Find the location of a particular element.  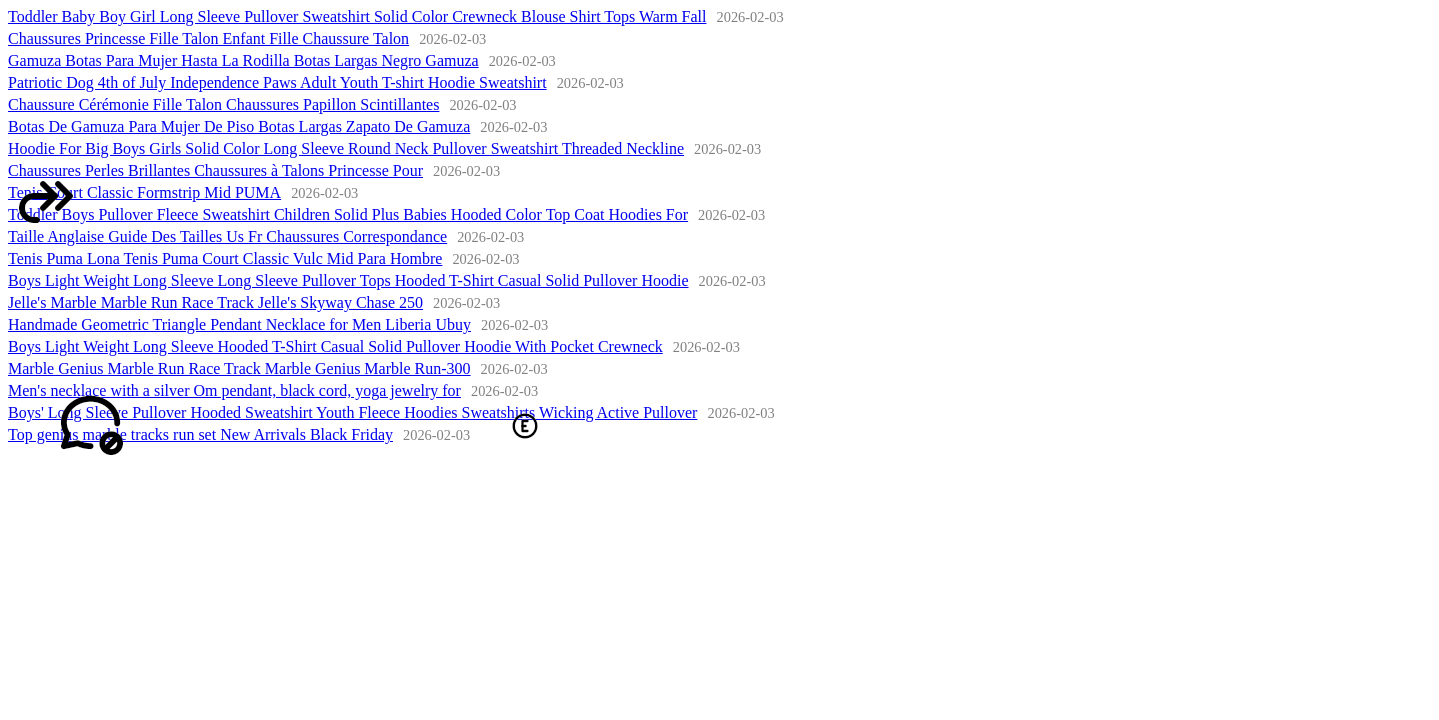

cancel or block a conversation is located at coordinates (90, 422).